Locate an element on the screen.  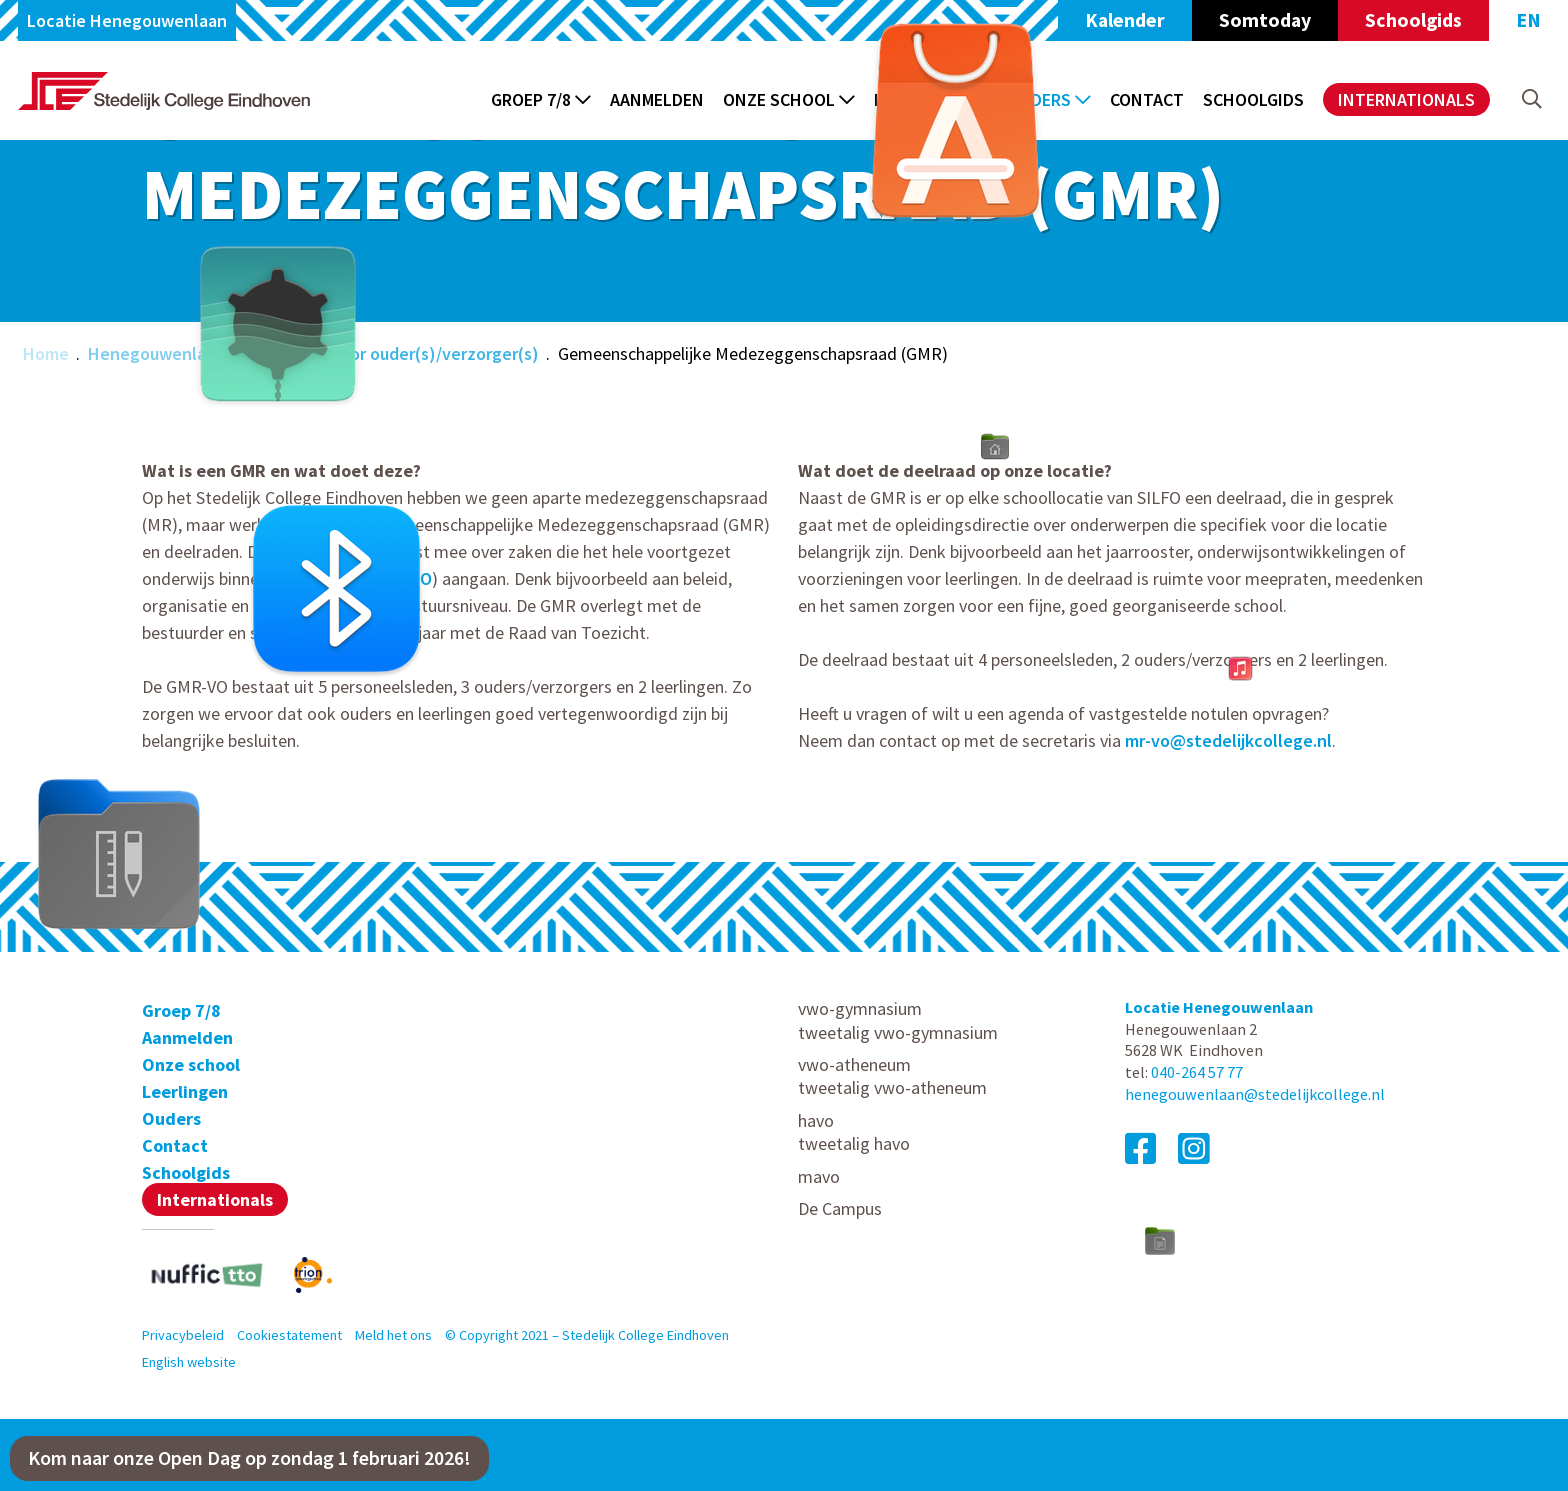
open the music app is located at coordinates (1240, 668).